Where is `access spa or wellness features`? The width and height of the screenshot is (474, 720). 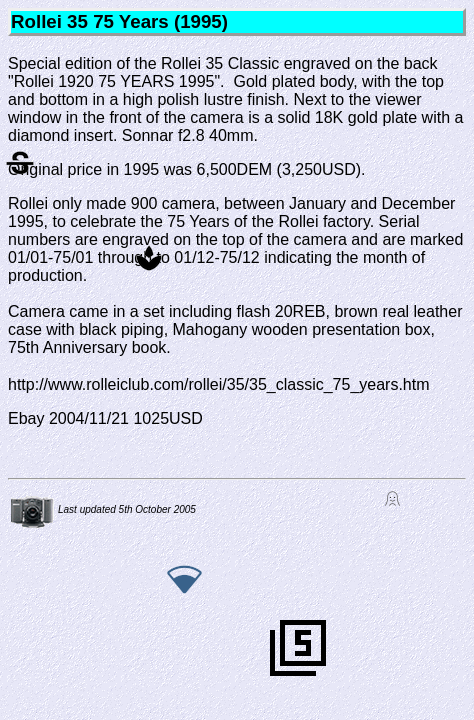
access spa or wellness features is located at coordinates (149, 258).